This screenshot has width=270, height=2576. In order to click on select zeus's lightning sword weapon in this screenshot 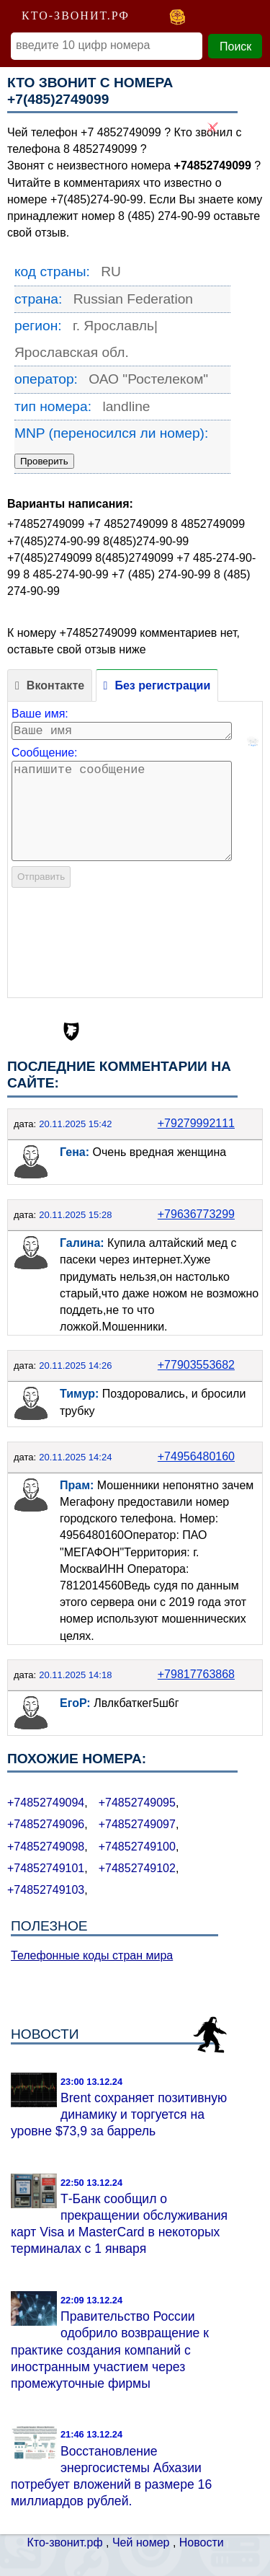, I will do `click(212, 128)`.